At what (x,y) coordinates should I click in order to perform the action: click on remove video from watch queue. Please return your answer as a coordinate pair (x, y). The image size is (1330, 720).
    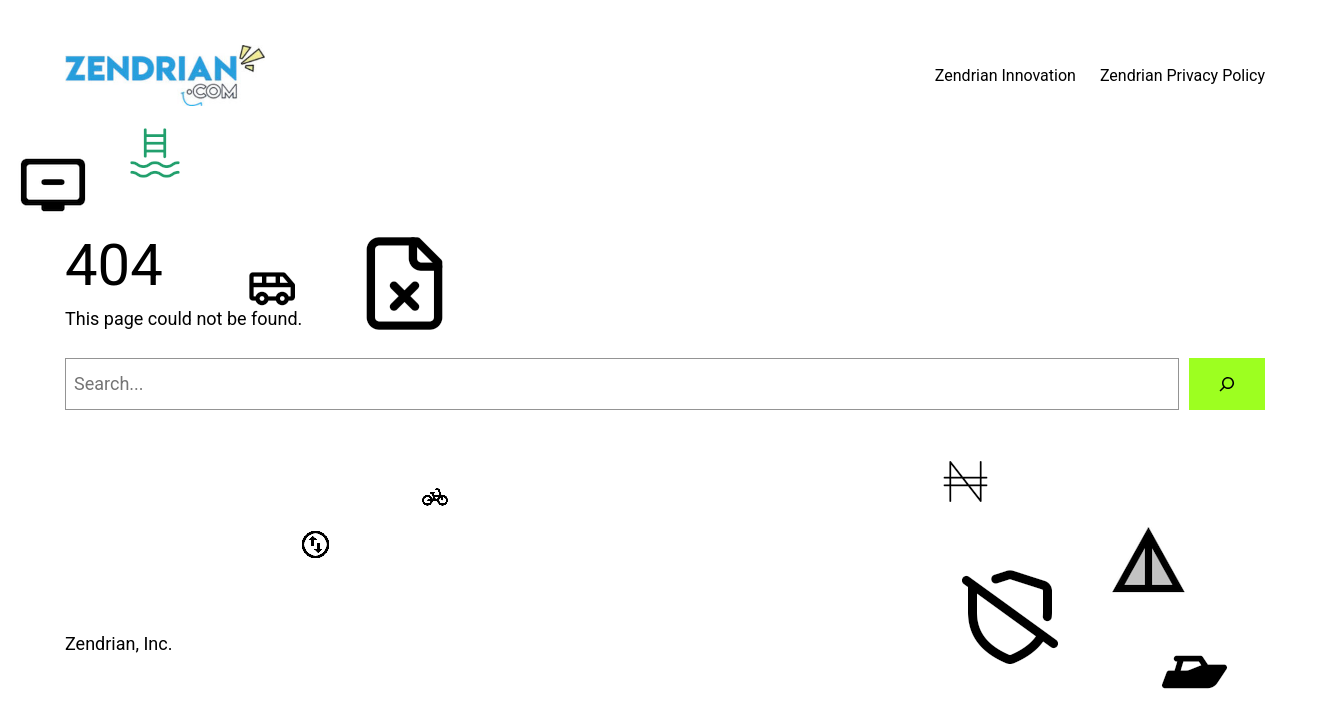
    Looking at the image, I should click on (53, 185).